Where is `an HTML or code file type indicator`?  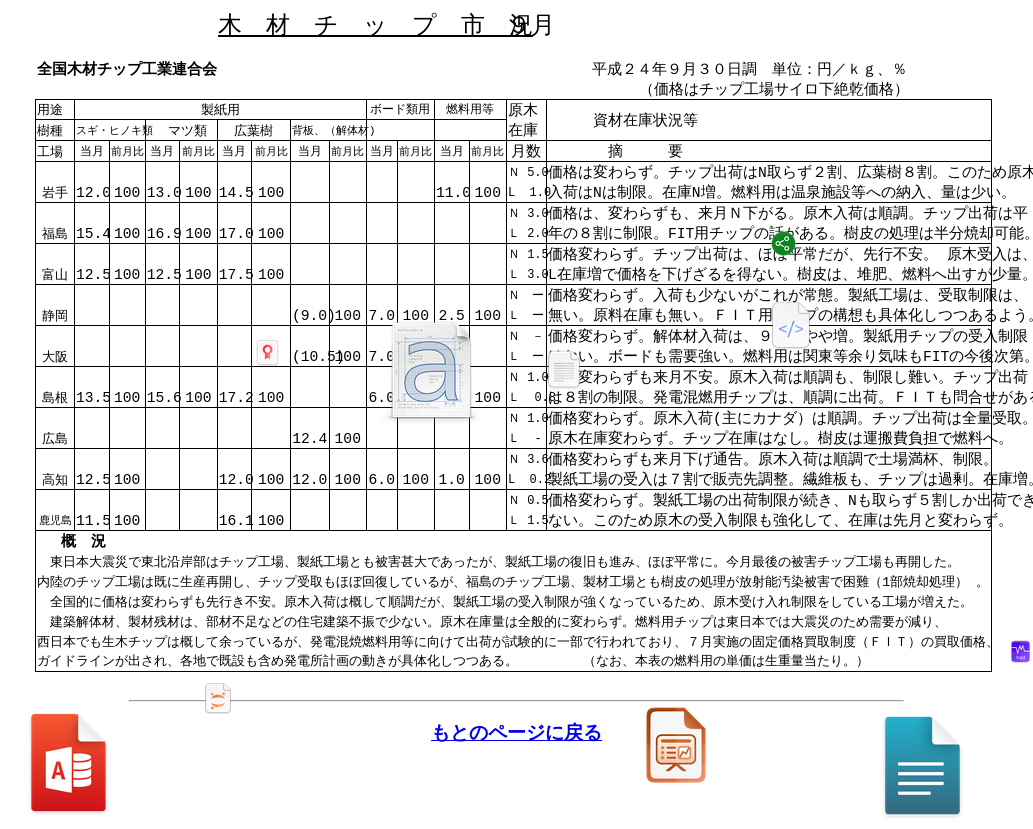
an HTML or code file type indicator is located at coordinates (791, 325).